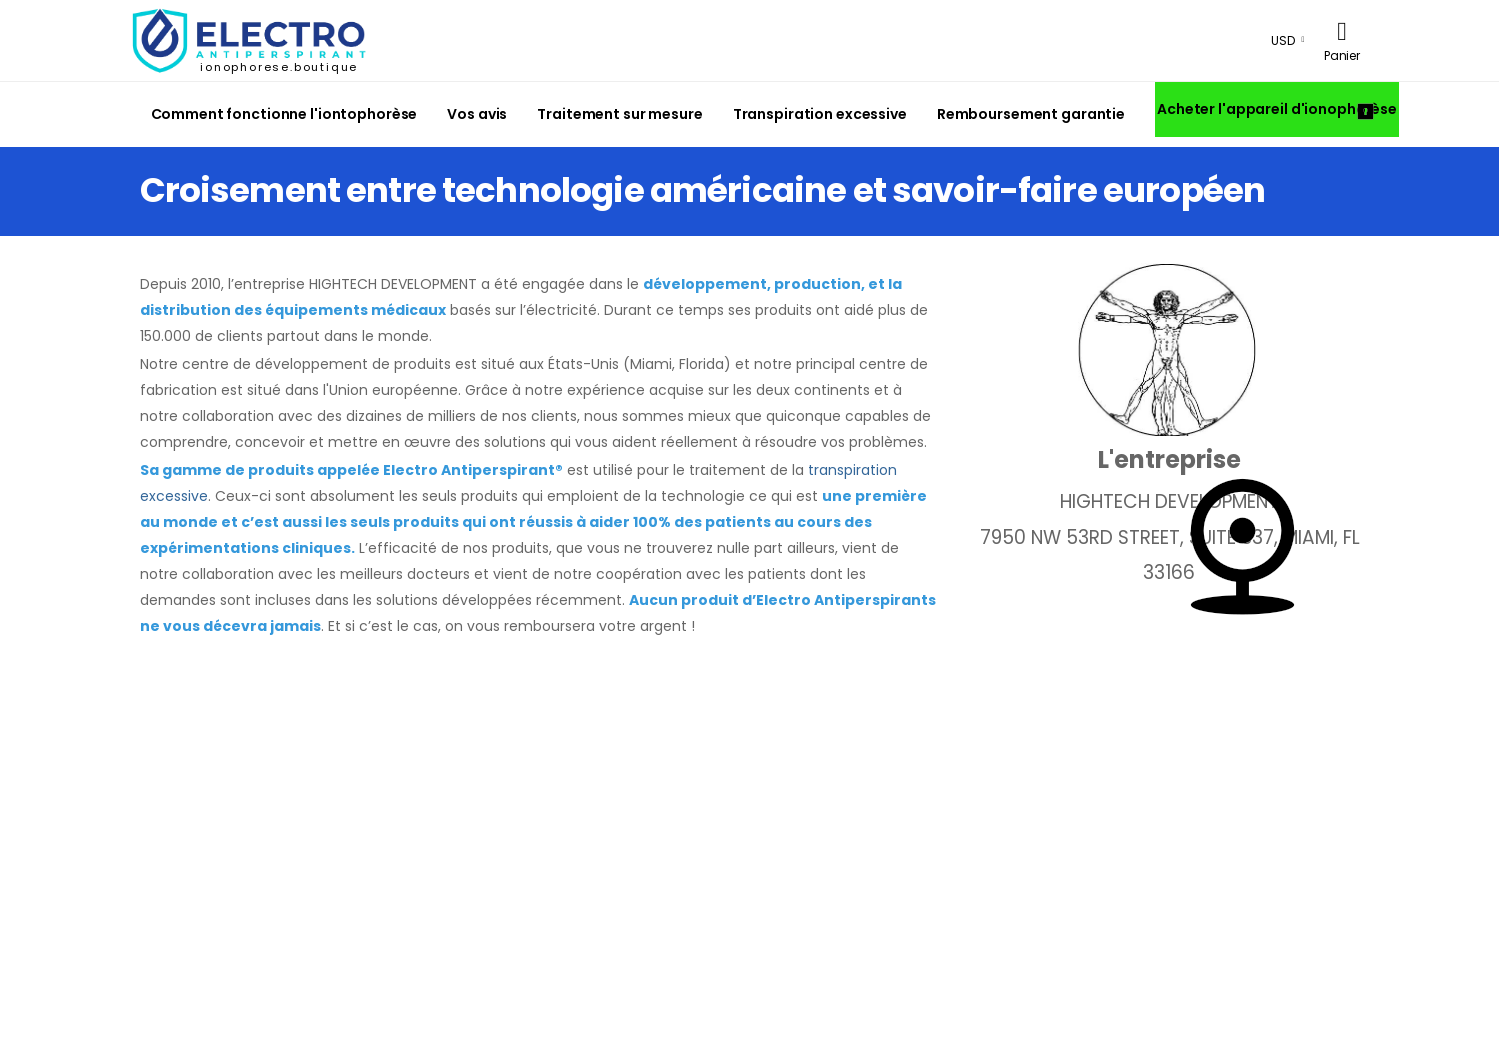 The width and height of the screenshot is (1499, 1053). I want to click on access smart lock controls, so click(1365, 111).